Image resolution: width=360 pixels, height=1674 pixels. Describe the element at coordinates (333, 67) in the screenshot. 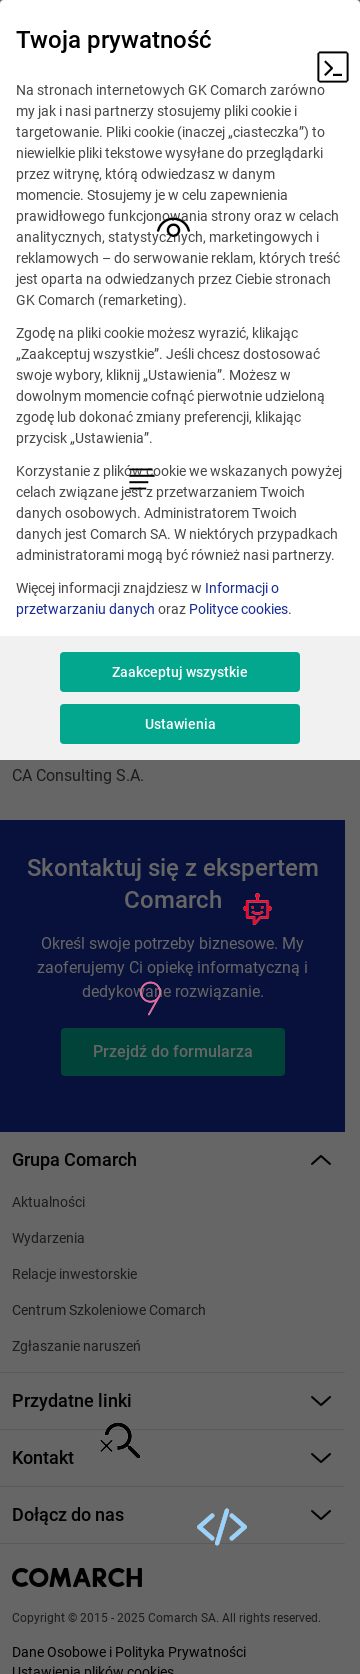

I see `open the integrated terminal` at that location.